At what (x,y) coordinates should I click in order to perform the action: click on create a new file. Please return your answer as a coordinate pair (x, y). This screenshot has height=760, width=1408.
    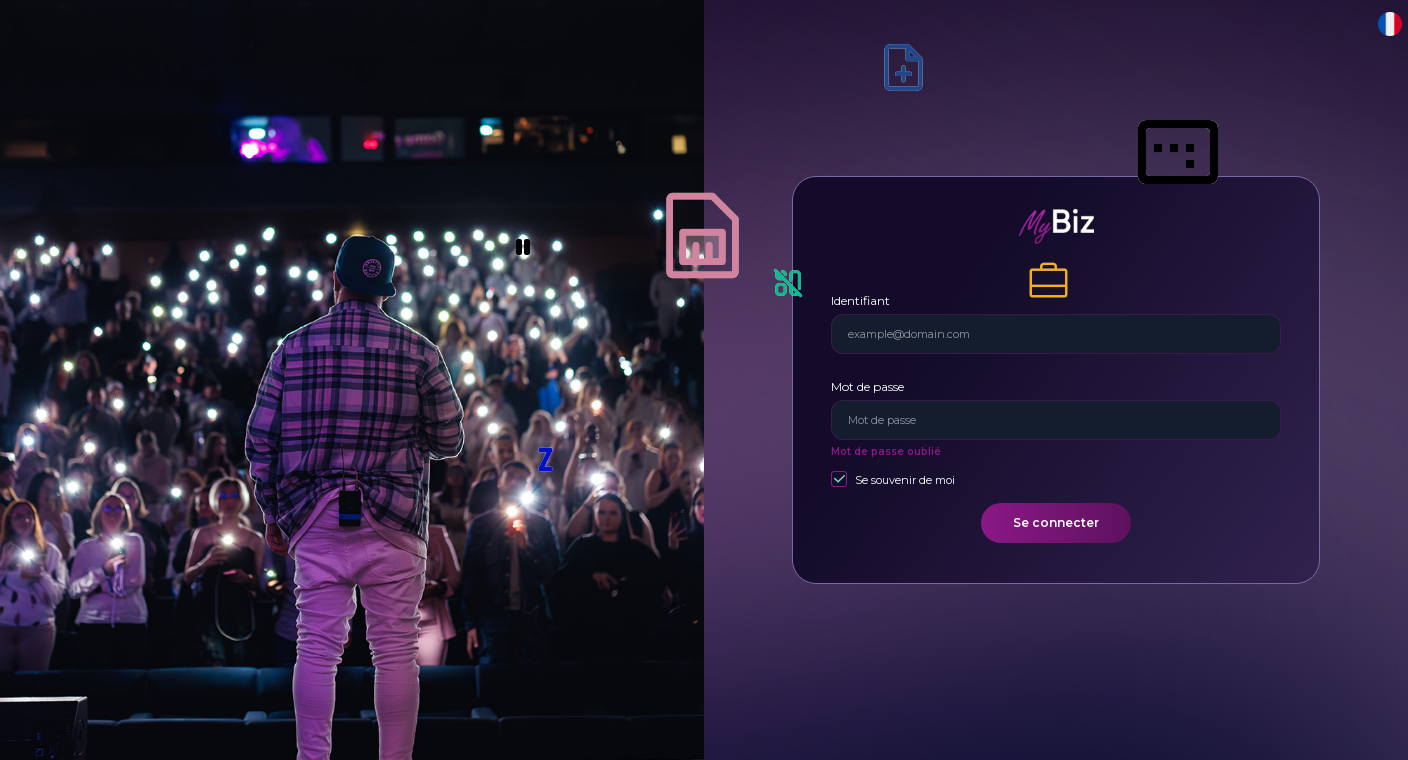
    Looking at the image, I should click on (903, 67).